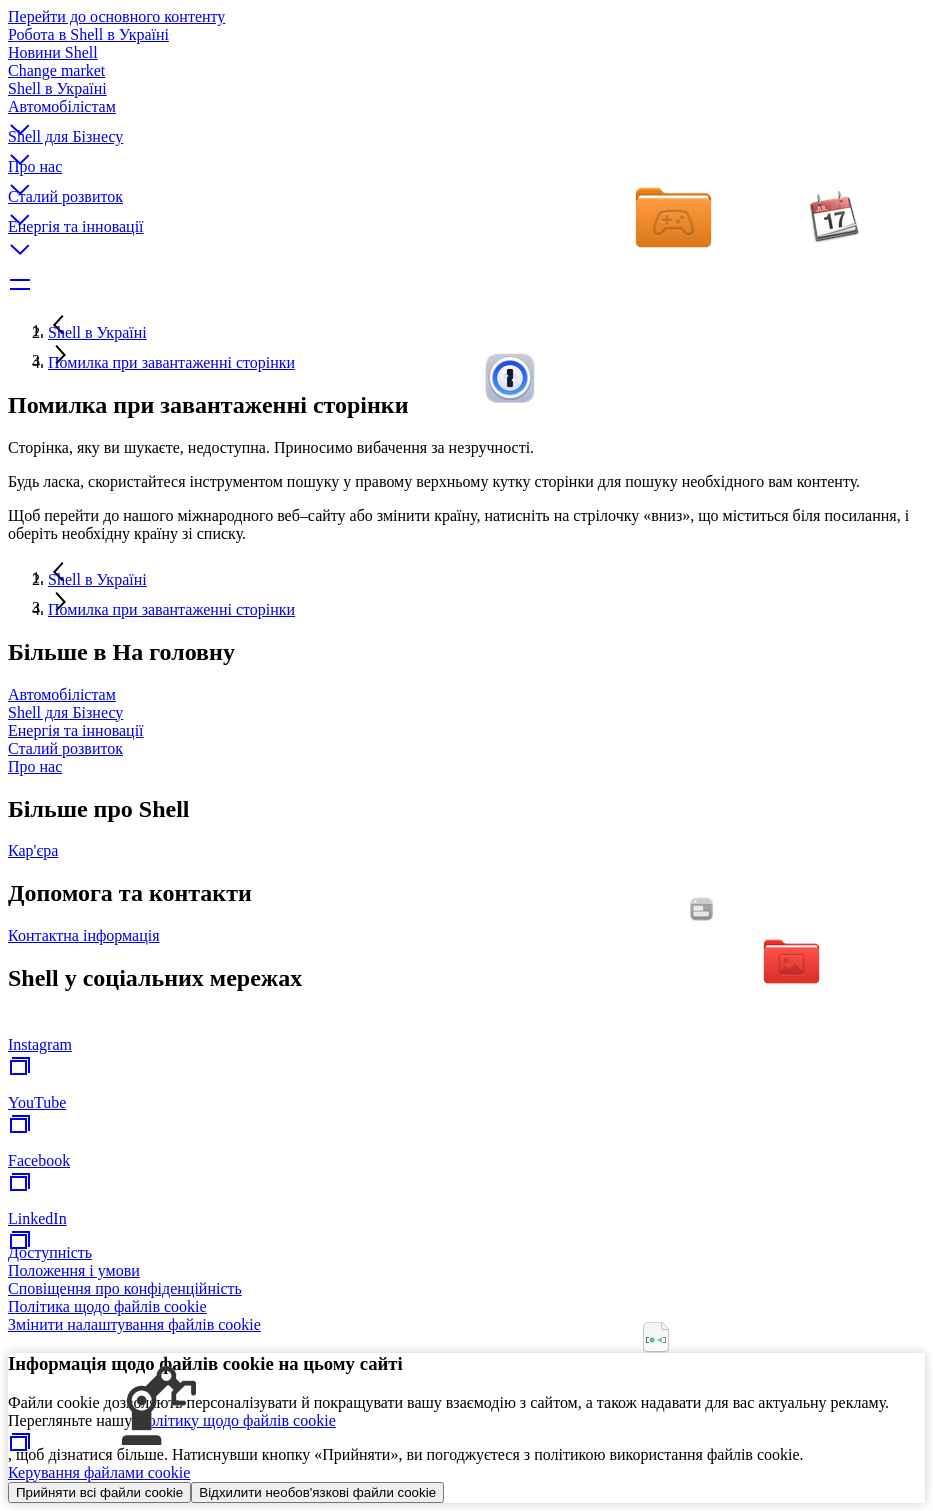 Image resolution: width=933 pixels, height=1511 pixels. I want to click on open your images folder, so click(791, 961).